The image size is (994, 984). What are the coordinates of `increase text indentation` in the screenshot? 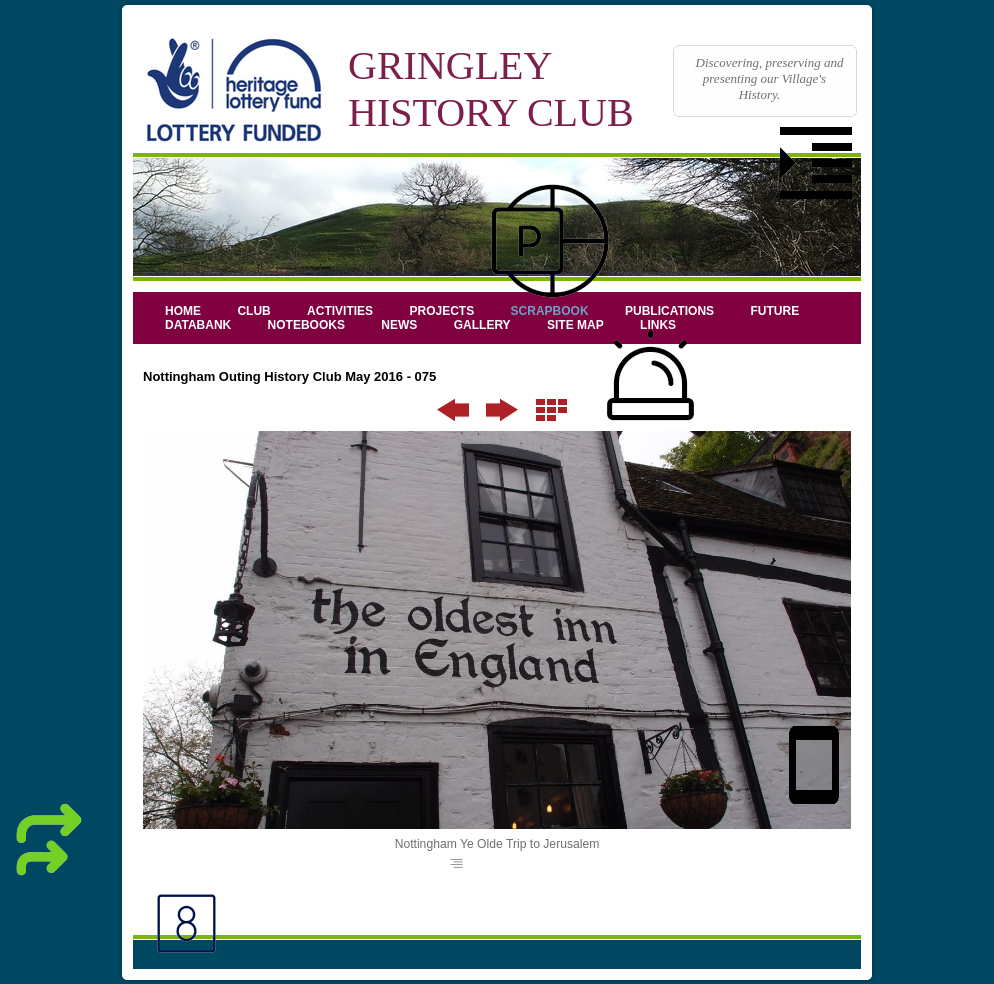 It's located at (816, 163).